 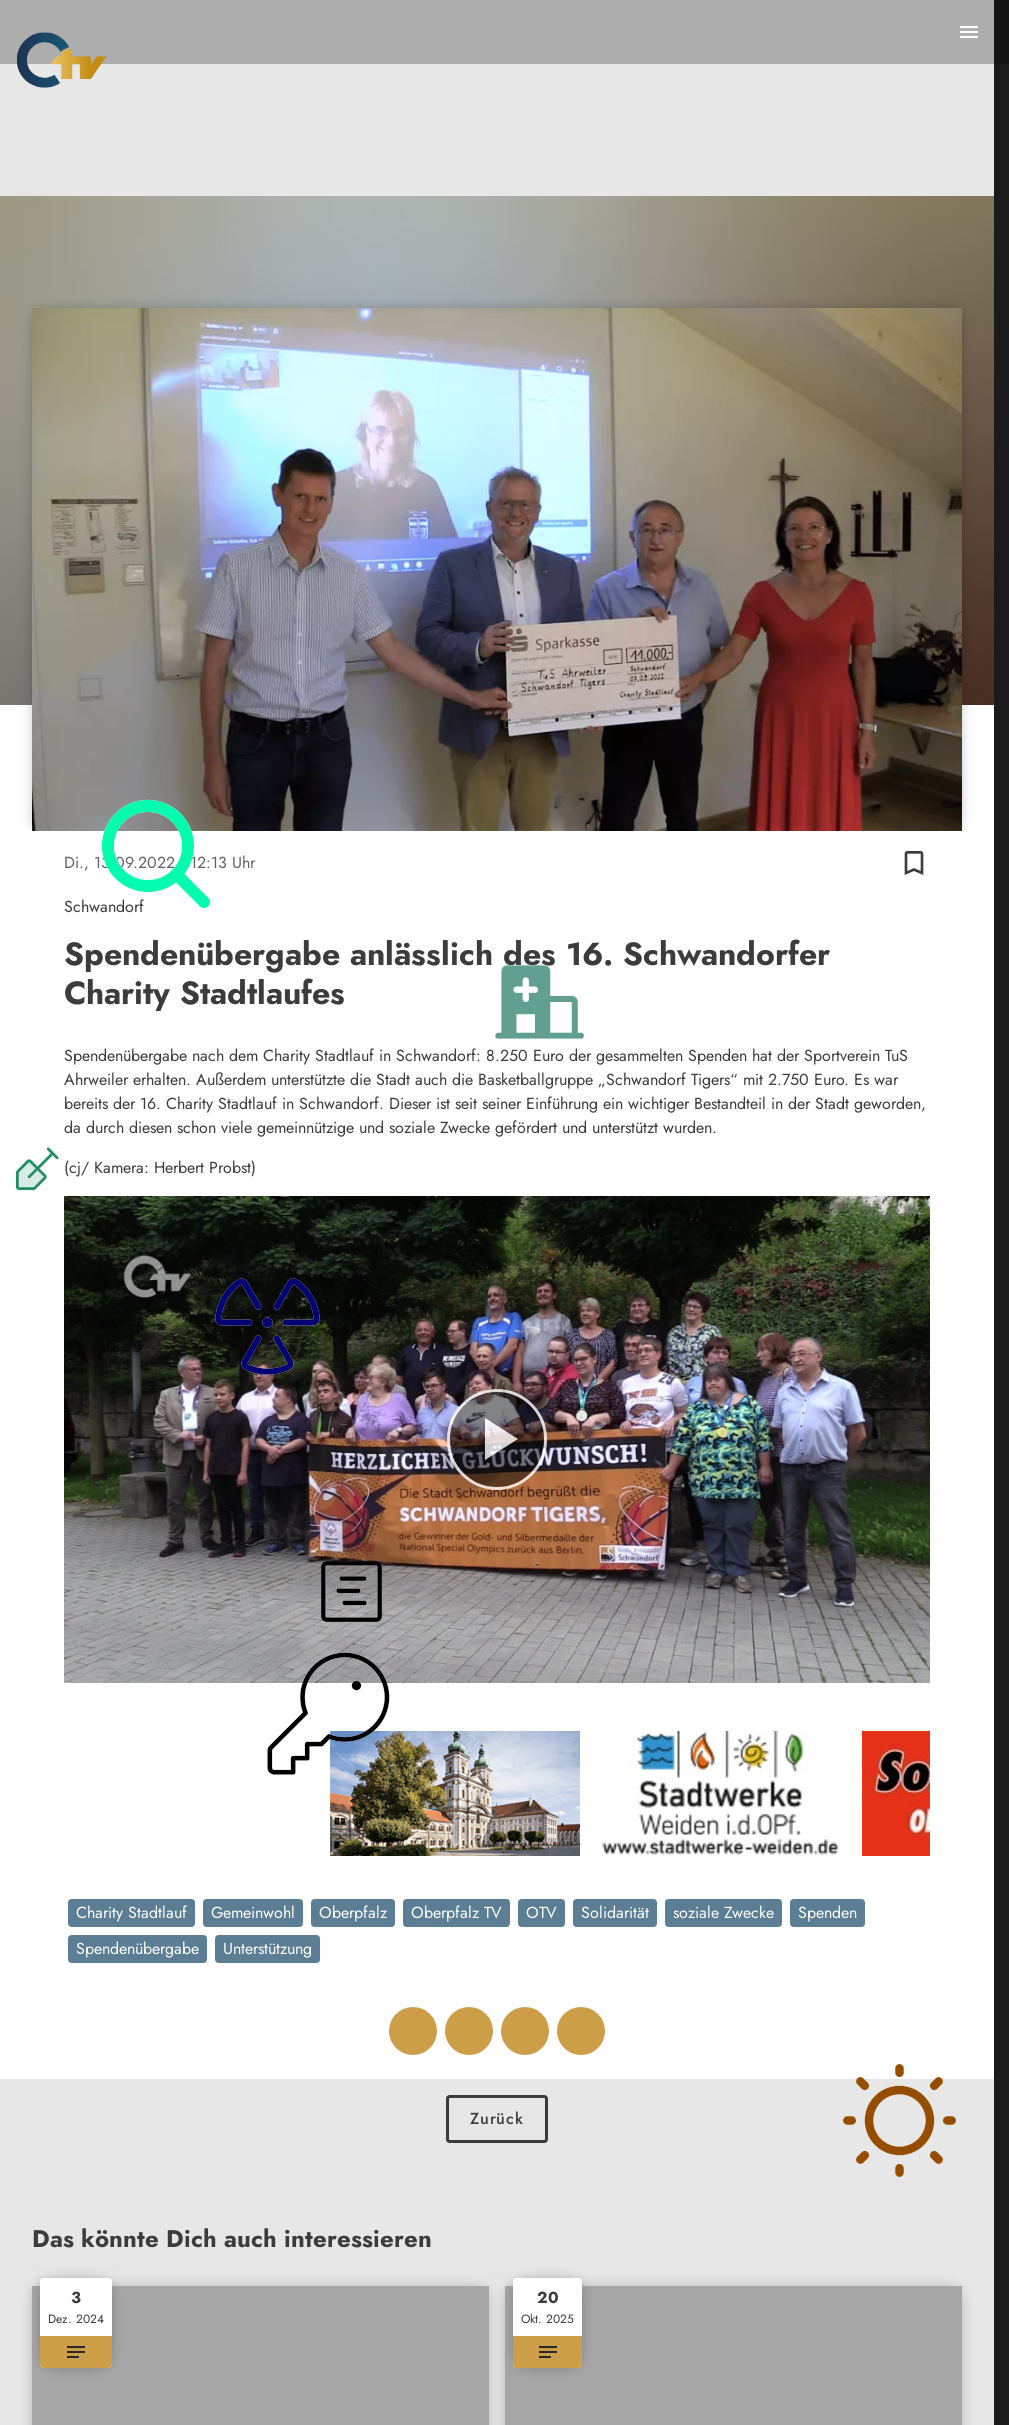 What do you see at coordinates (267, 1322) in the screenshot?
I see `indicates radioactive or hazardous material warning` at bounding box center [267, 1322].